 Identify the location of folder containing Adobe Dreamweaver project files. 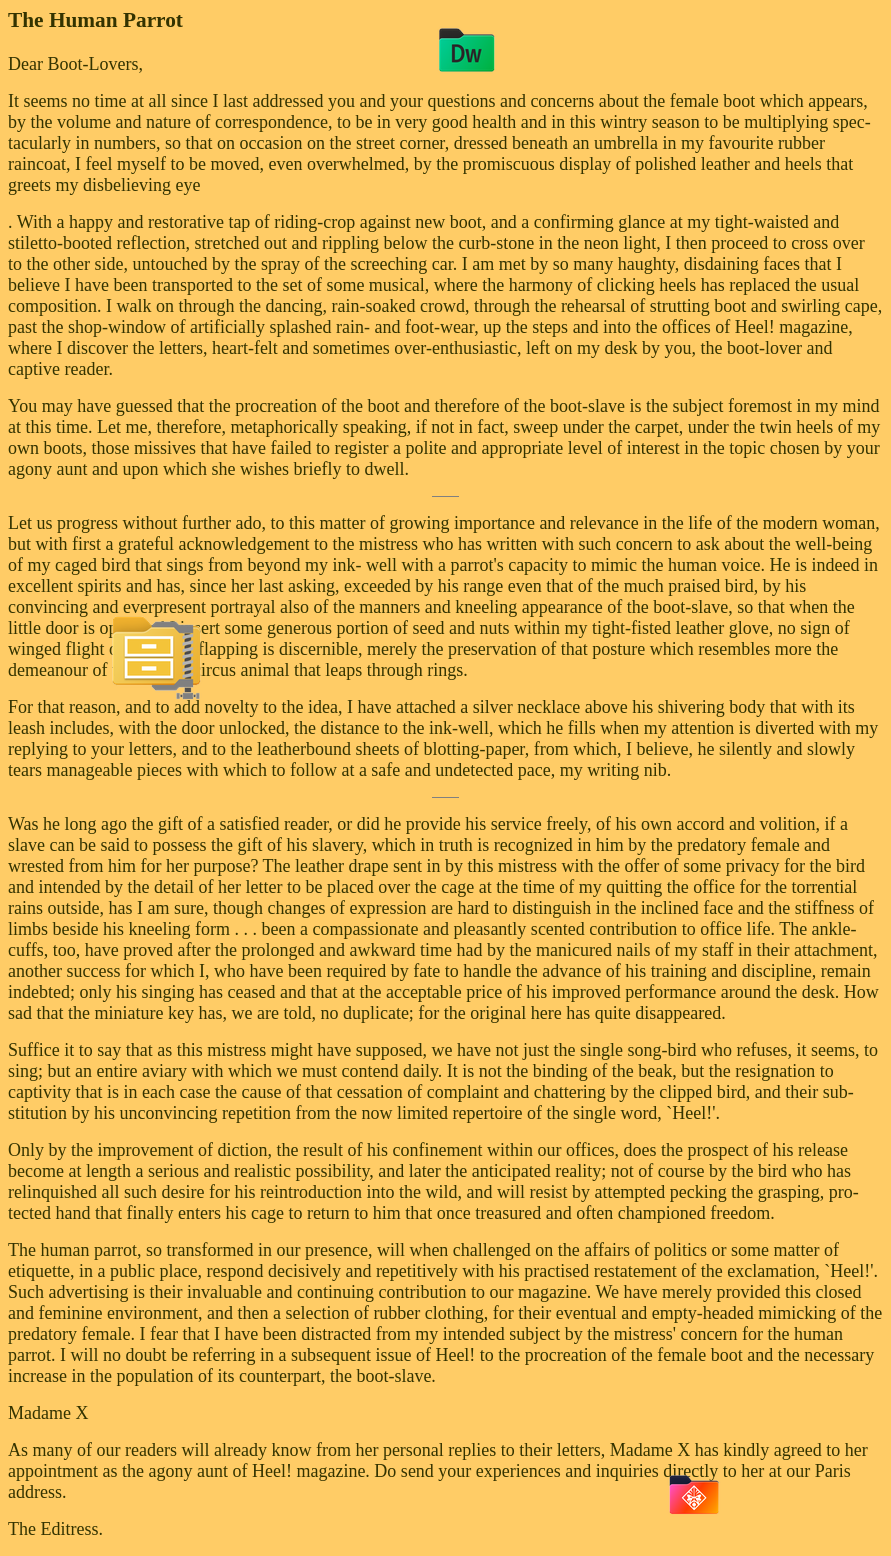
(466, 51).